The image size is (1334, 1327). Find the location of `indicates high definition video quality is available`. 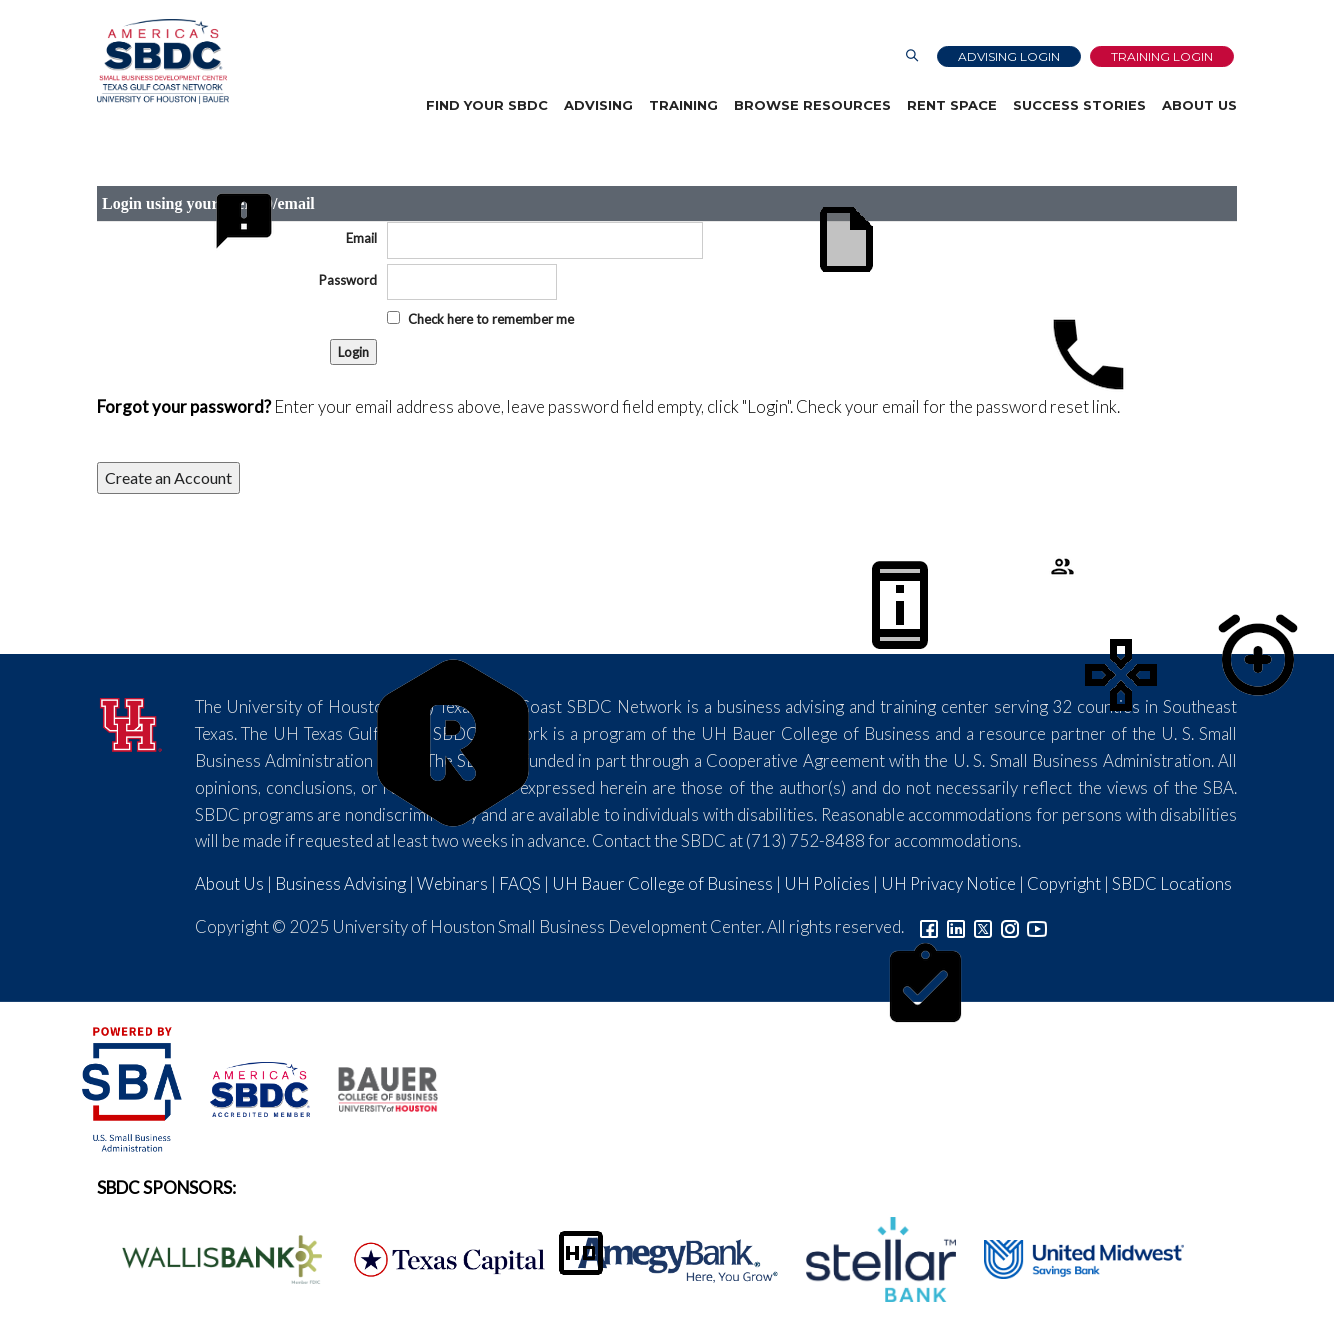

indicates high definition video quality is available is located at coordinates (581, 1253).